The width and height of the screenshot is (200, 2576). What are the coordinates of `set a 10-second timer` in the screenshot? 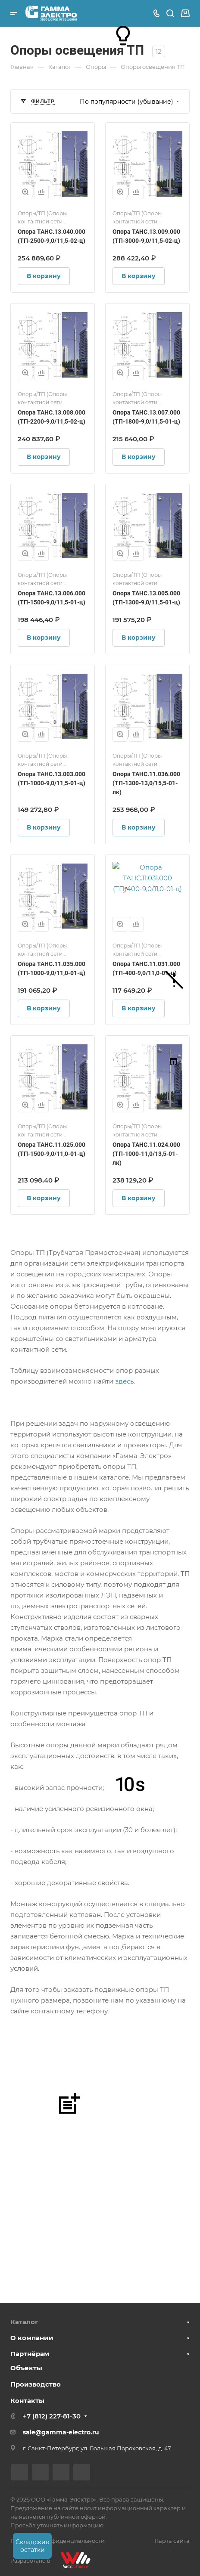 It's located at (130, 1784).